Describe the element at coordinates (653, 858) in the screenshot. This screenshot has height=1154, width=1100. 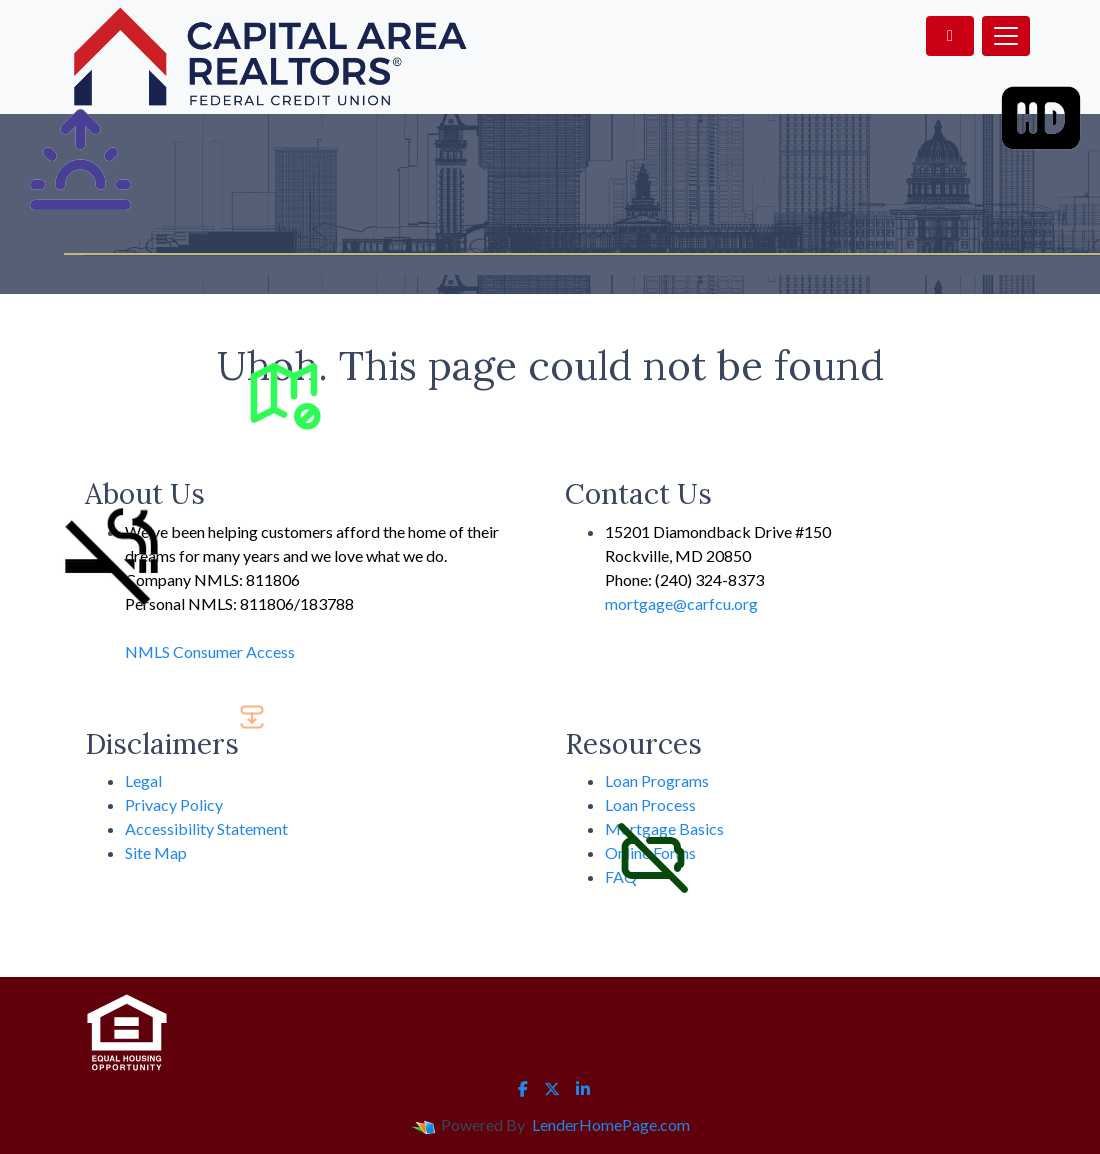
I see `battery unavailable or disconnected` at that location.